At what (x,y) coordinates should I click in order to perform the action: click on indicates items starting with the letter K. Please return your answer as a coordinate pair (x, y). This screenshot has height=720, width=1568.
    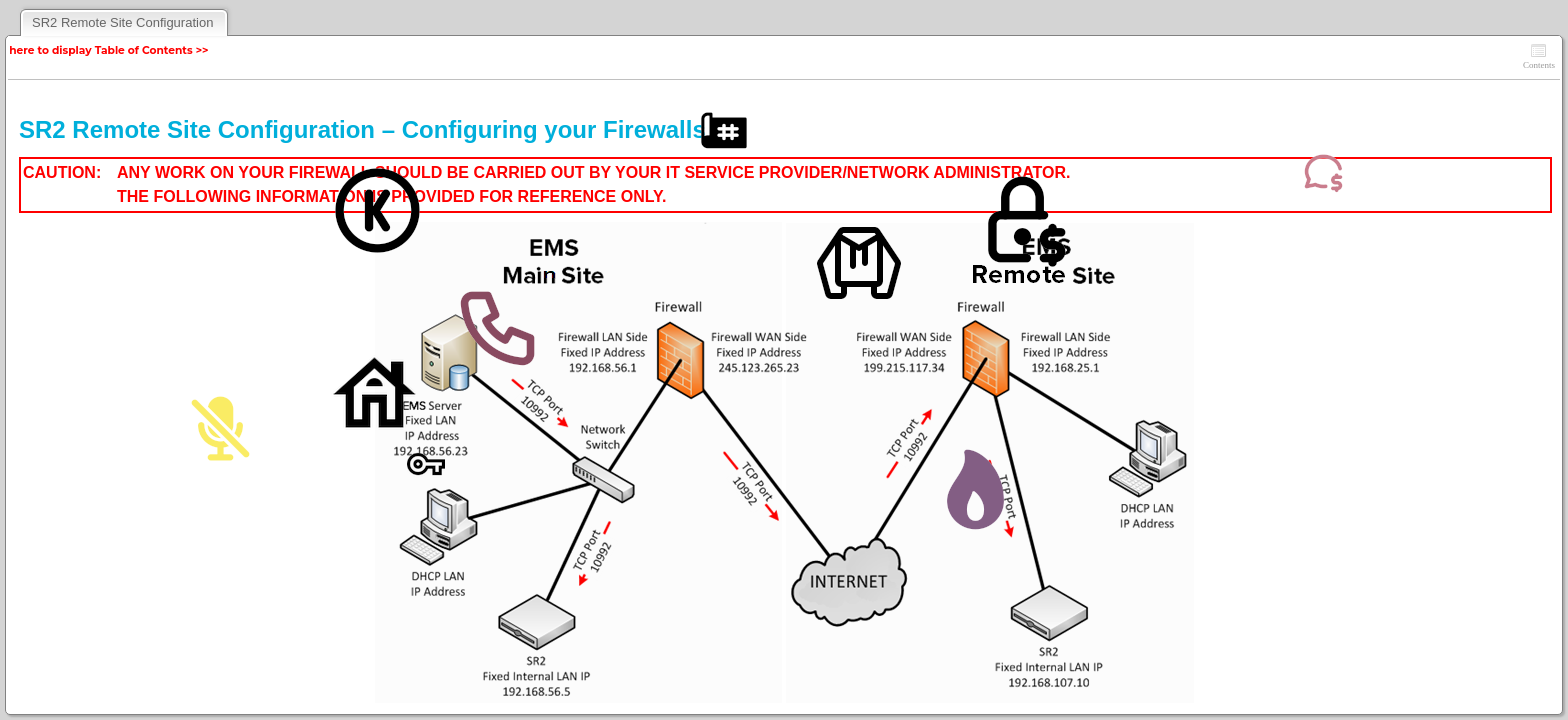
    Looking at the image, I should click on (377, 210).